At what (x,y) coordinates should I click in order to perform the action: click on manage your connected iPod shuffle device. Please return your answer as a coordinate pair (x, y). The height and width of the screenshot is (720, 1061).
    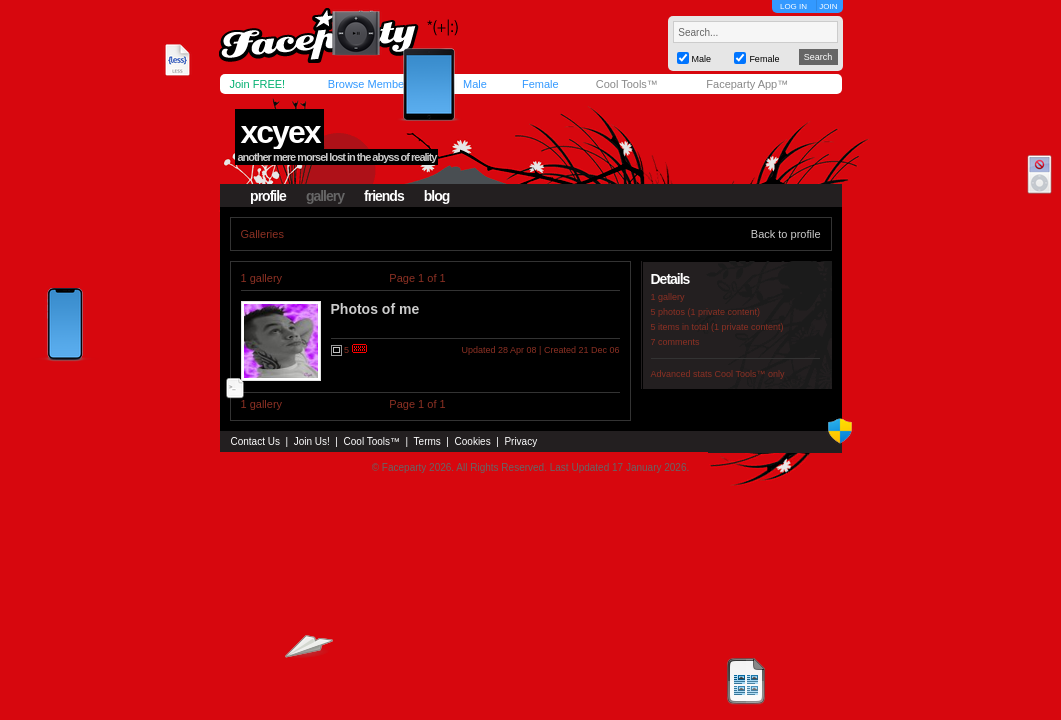
    Looking at the image, I should click on (356, 33).